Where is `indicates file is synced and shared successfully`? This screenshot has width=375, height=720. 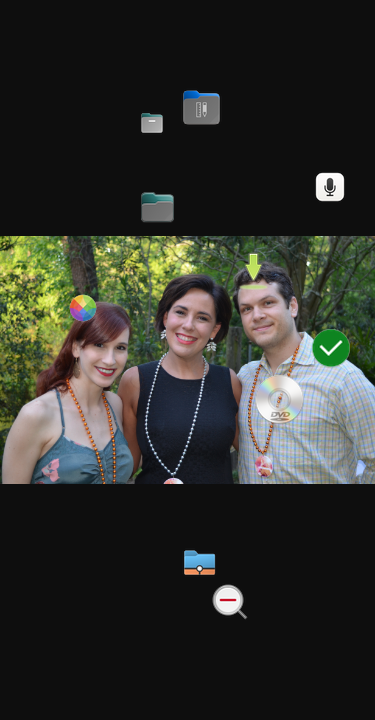 indicates file is synced and shared successfully is located at coordinates (331, 348).